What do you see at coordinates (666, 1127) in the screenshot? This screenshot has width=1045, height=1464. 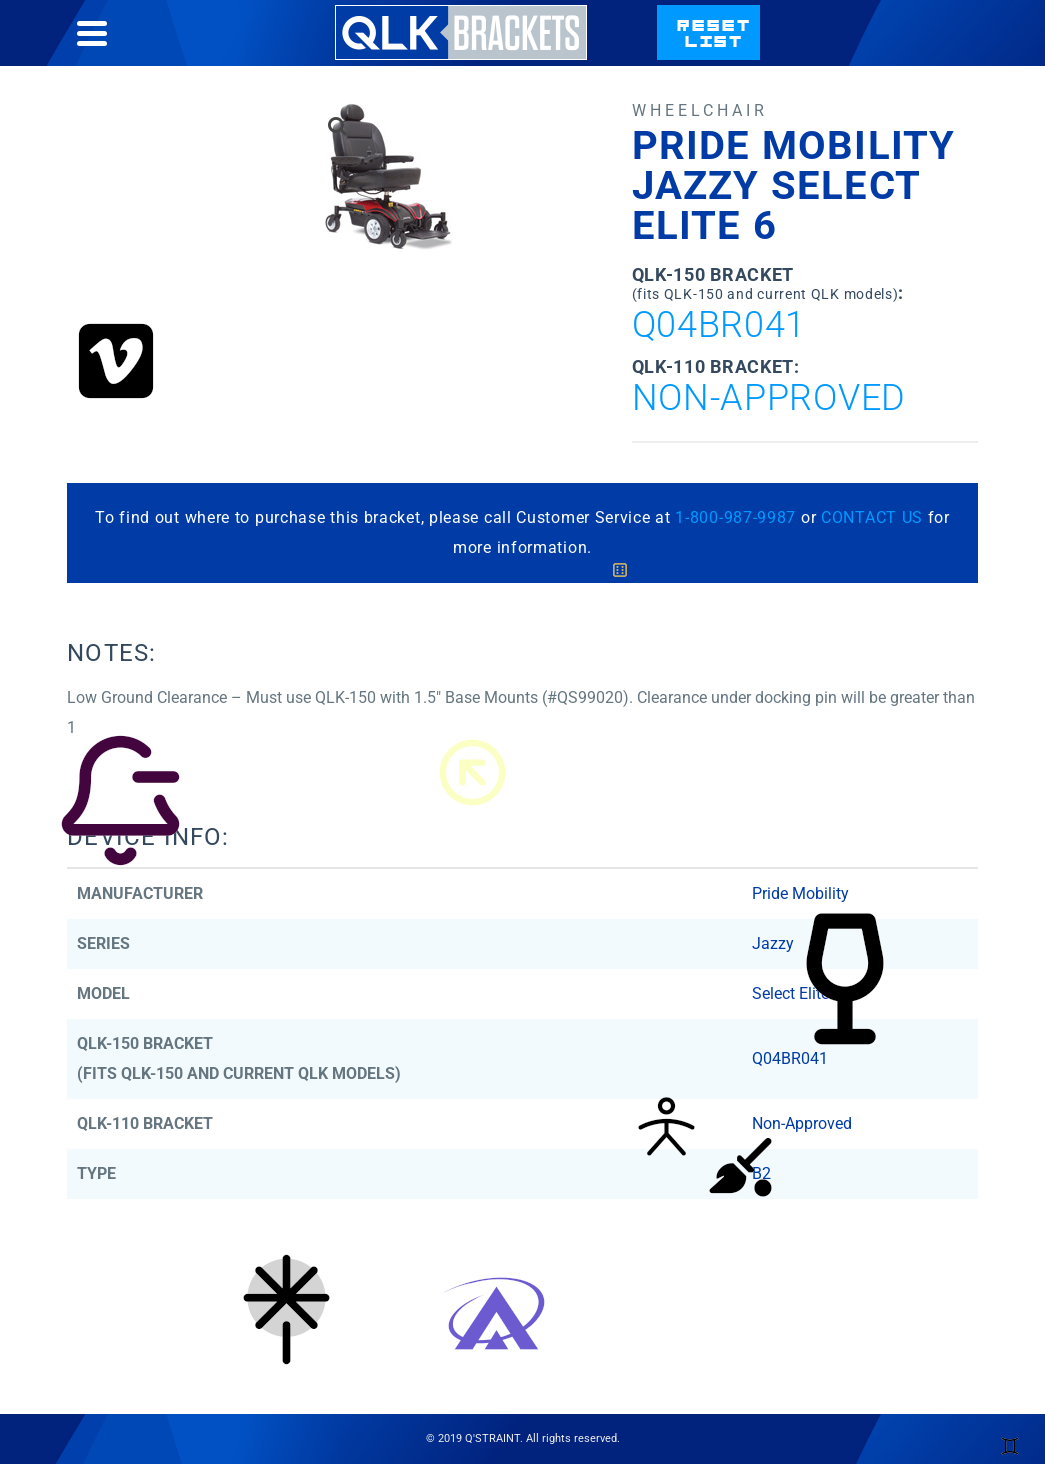 I see `view user profile` at bounding box center [666, 1127].